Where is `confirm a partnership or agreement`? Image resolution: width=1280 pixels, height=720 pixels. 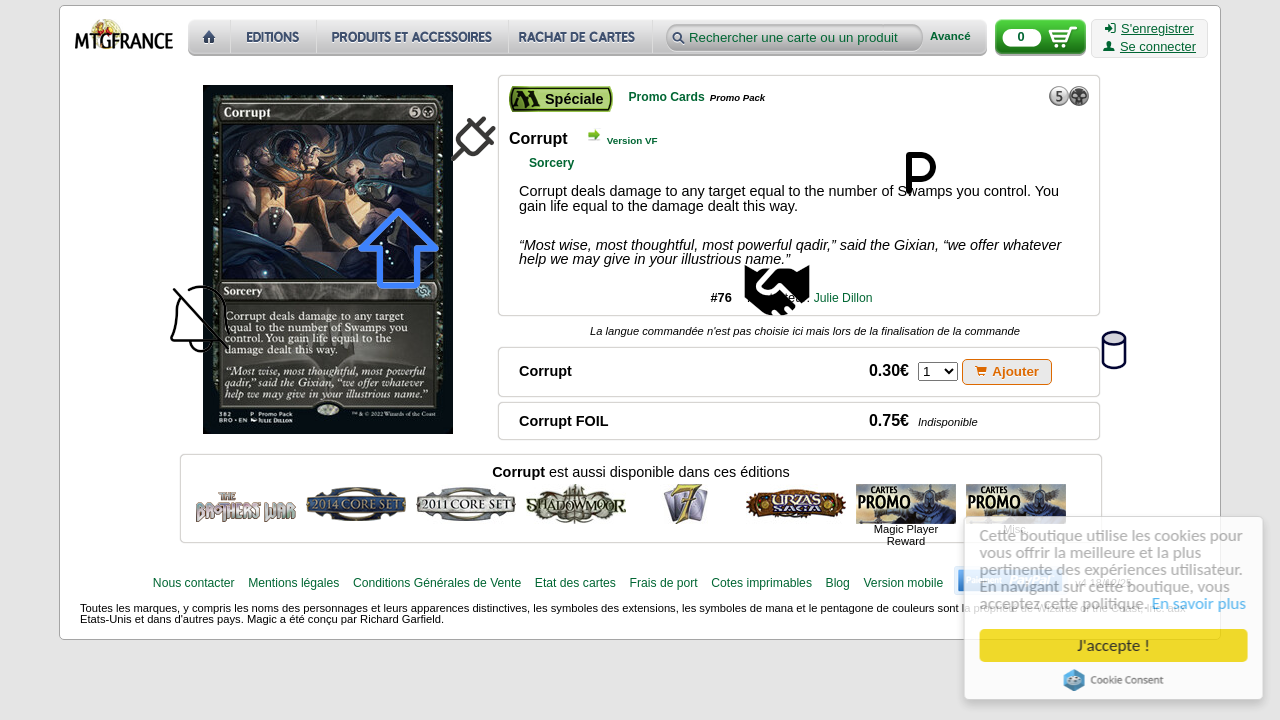
confirm a partnership or agreement is located at coordinates (777, 290).